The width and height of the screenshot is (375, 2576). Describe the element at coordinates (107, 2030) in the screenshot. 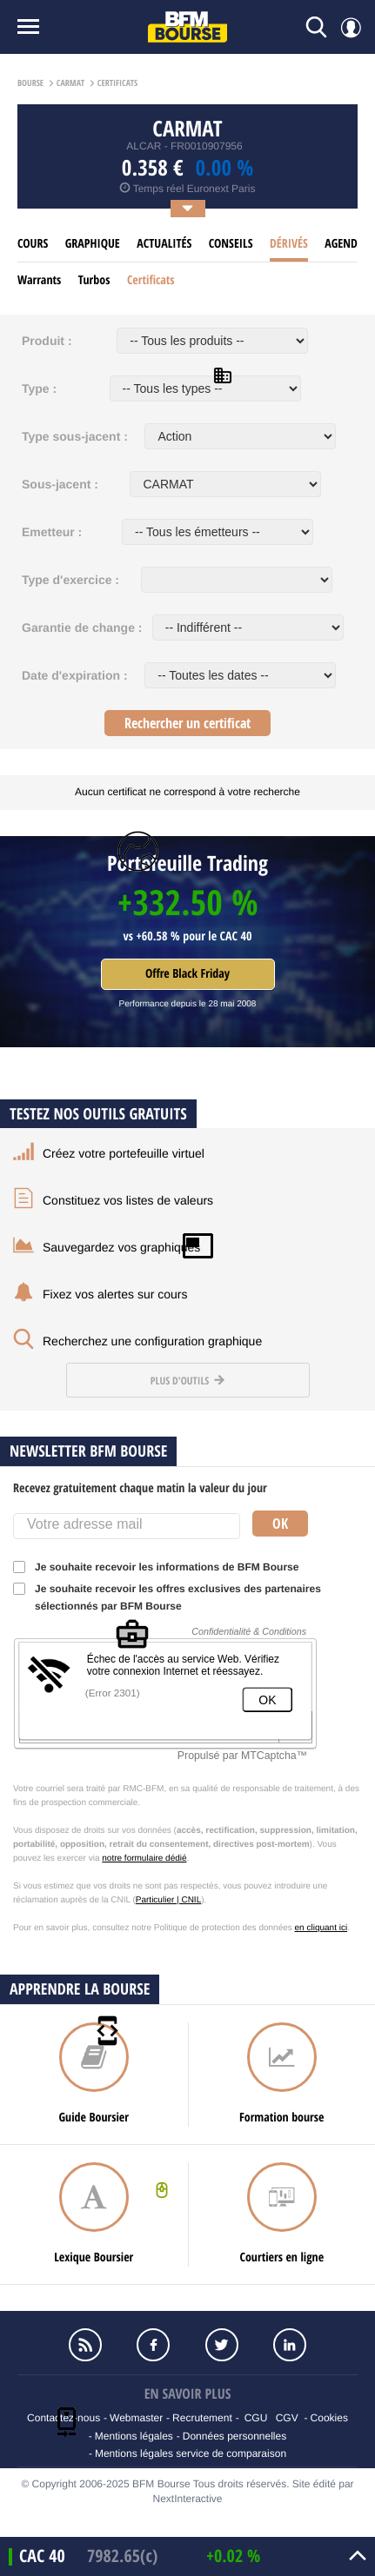

I see `enable developer mode on device` at that location.